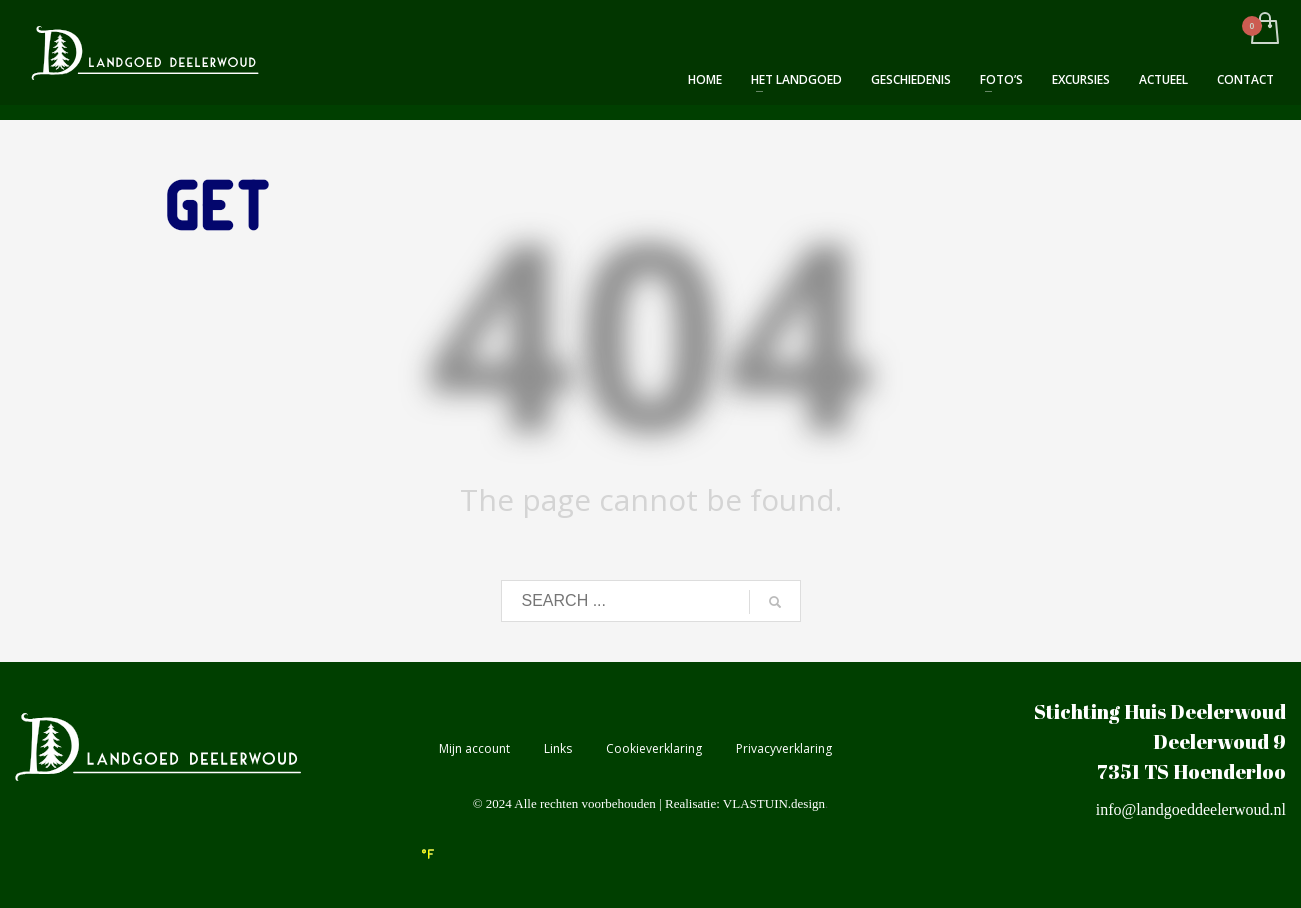 The width and height of the screenshot is (1301, 908). What do you see at coordinates (218, 205) in the screenshot?
I see `indicates an HTTP GET request method` at bounding box center [218, 205].